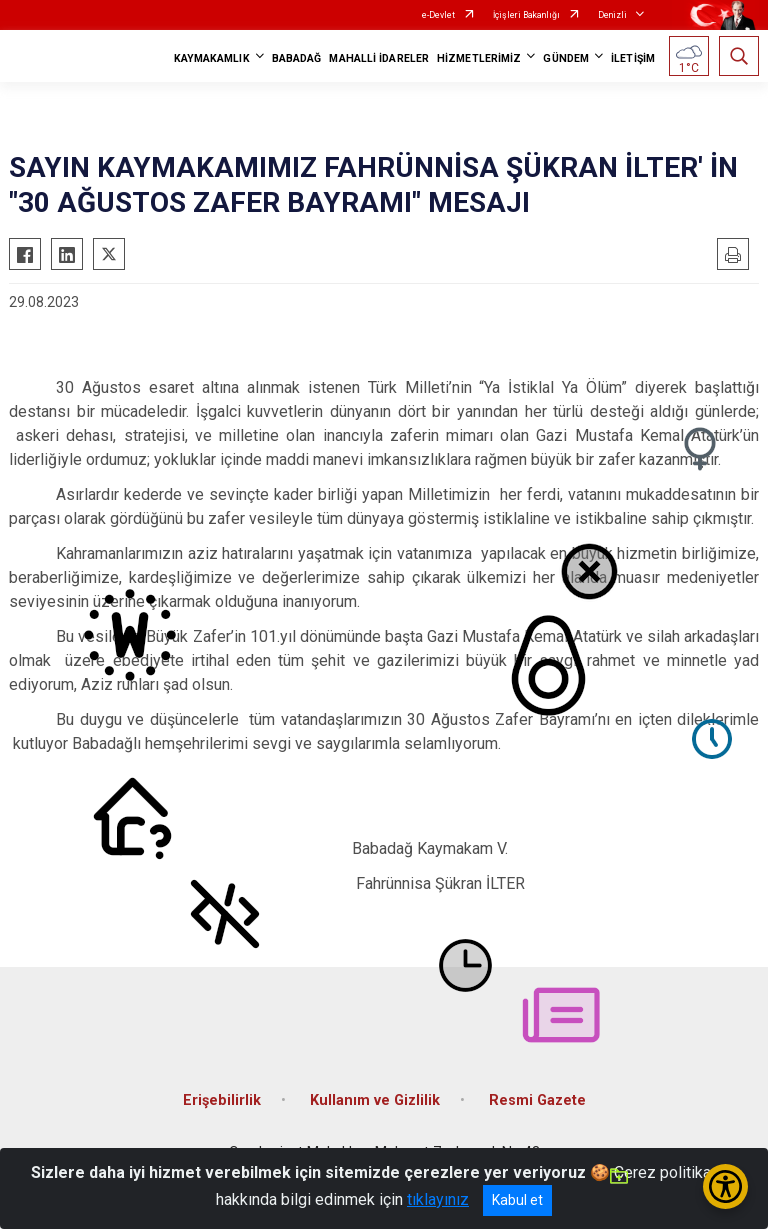 This screenshot has height=1229, width=768. What do you see at coordinates (619, 1176) in the screenshot?
I see `create a new folder` at bounding box center [619, 1176].